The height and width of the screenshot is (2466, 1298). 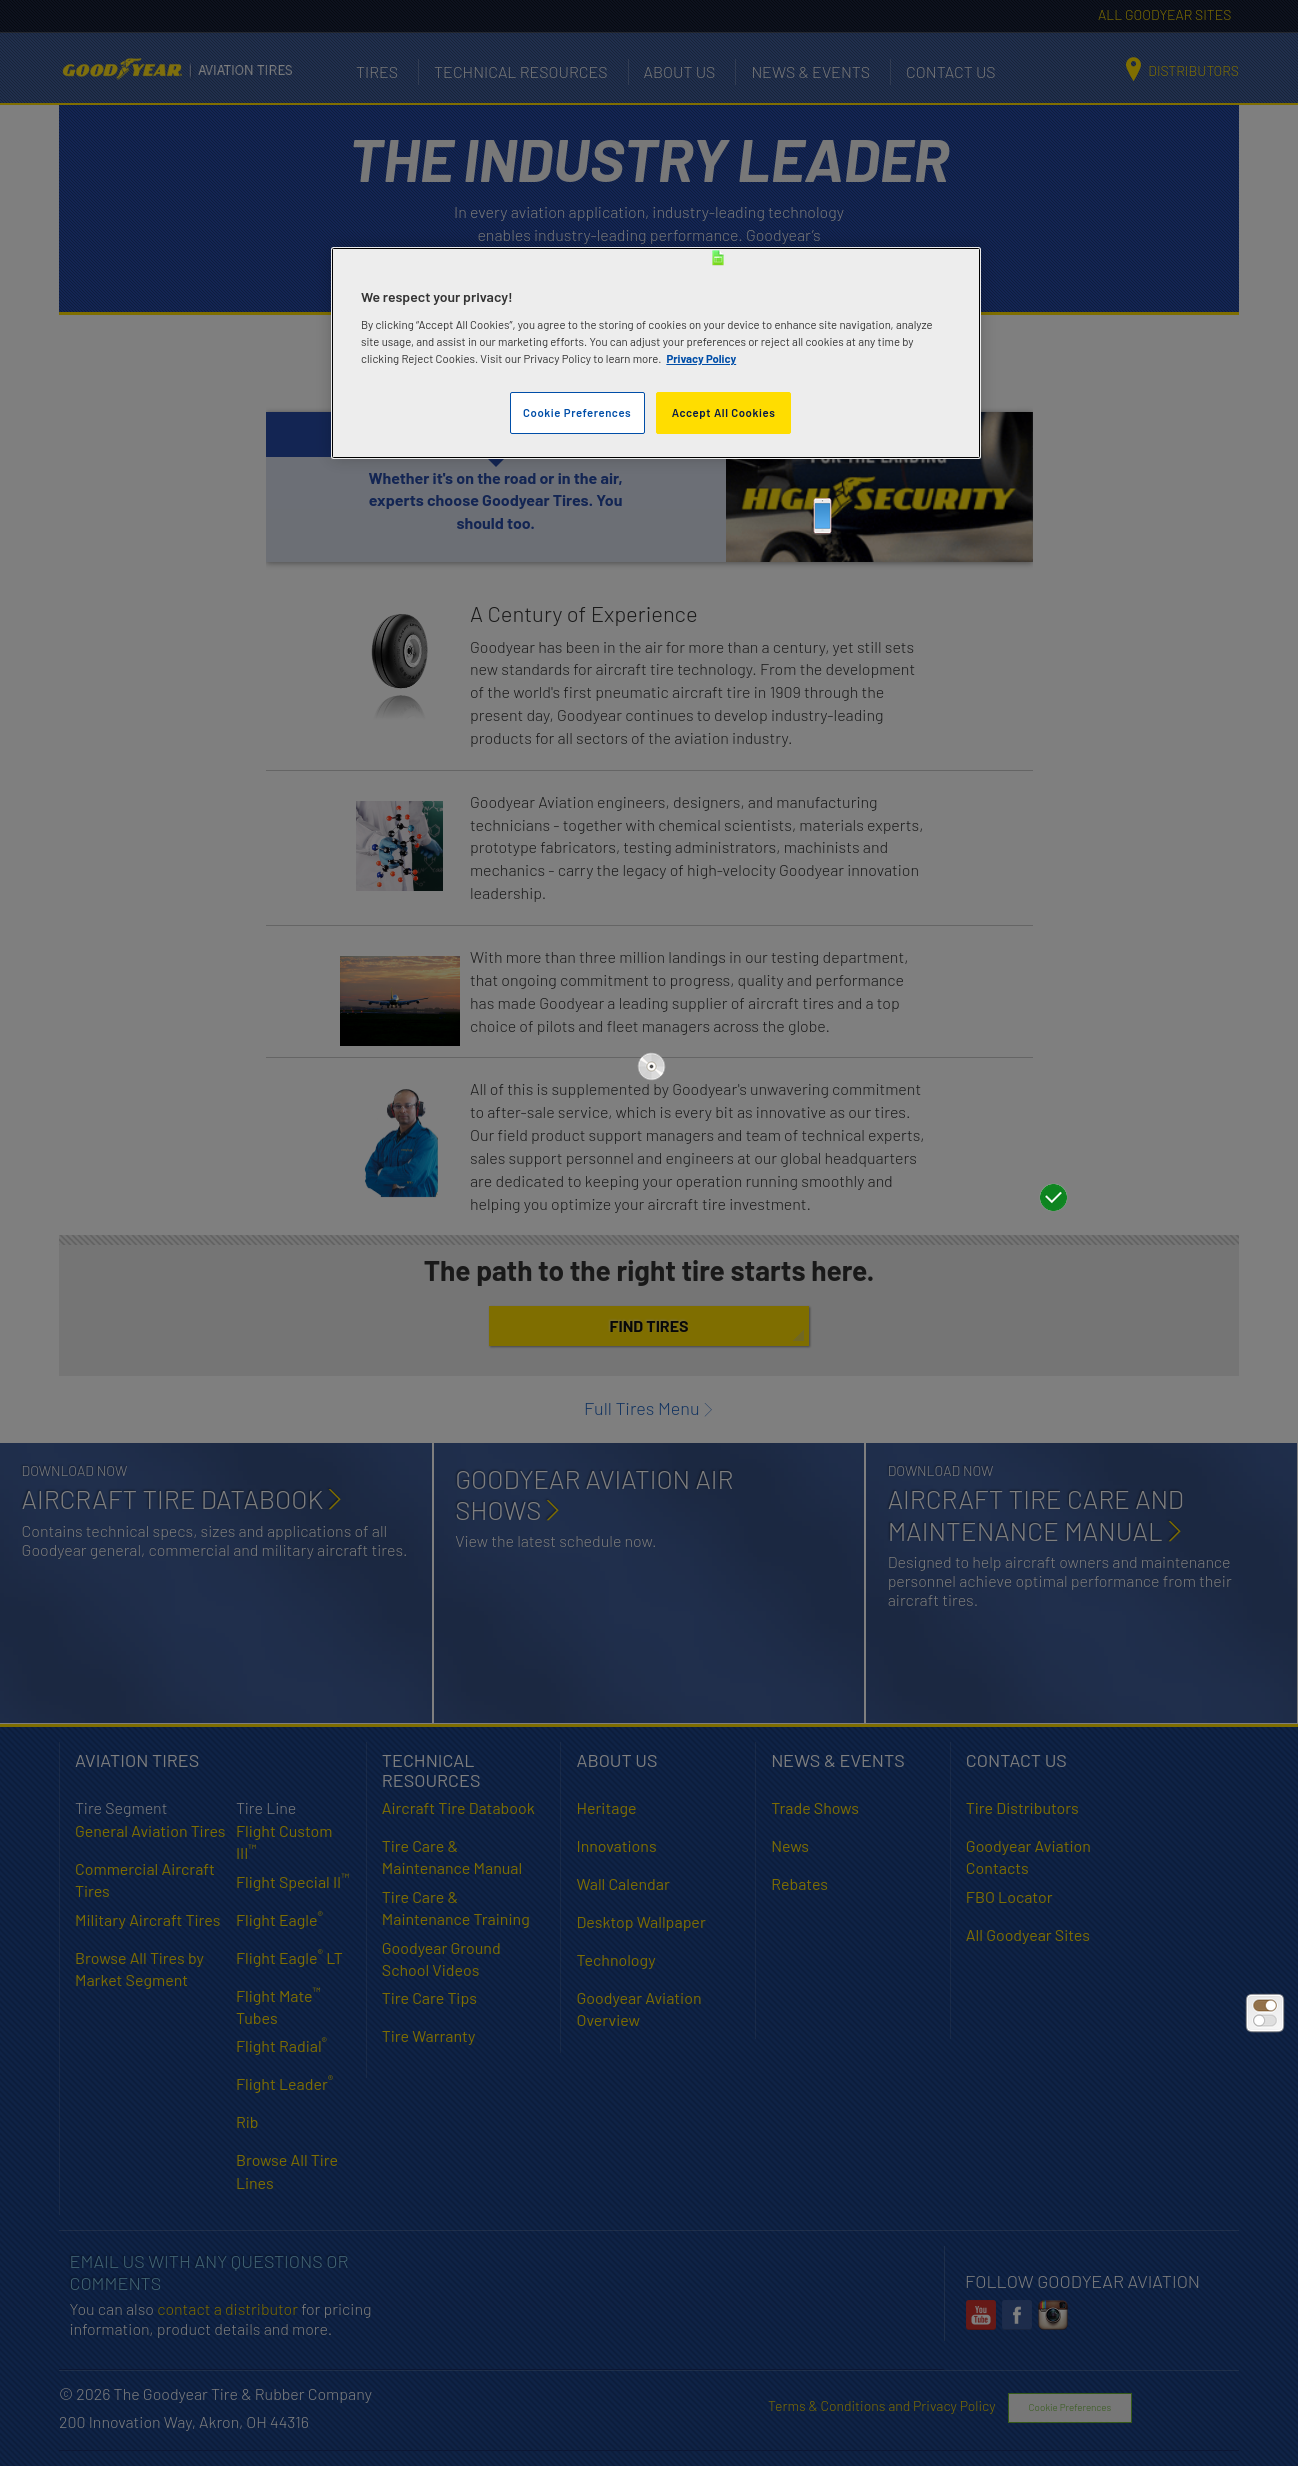 I want to click on a QML source code file, so click(x=718, y=258).